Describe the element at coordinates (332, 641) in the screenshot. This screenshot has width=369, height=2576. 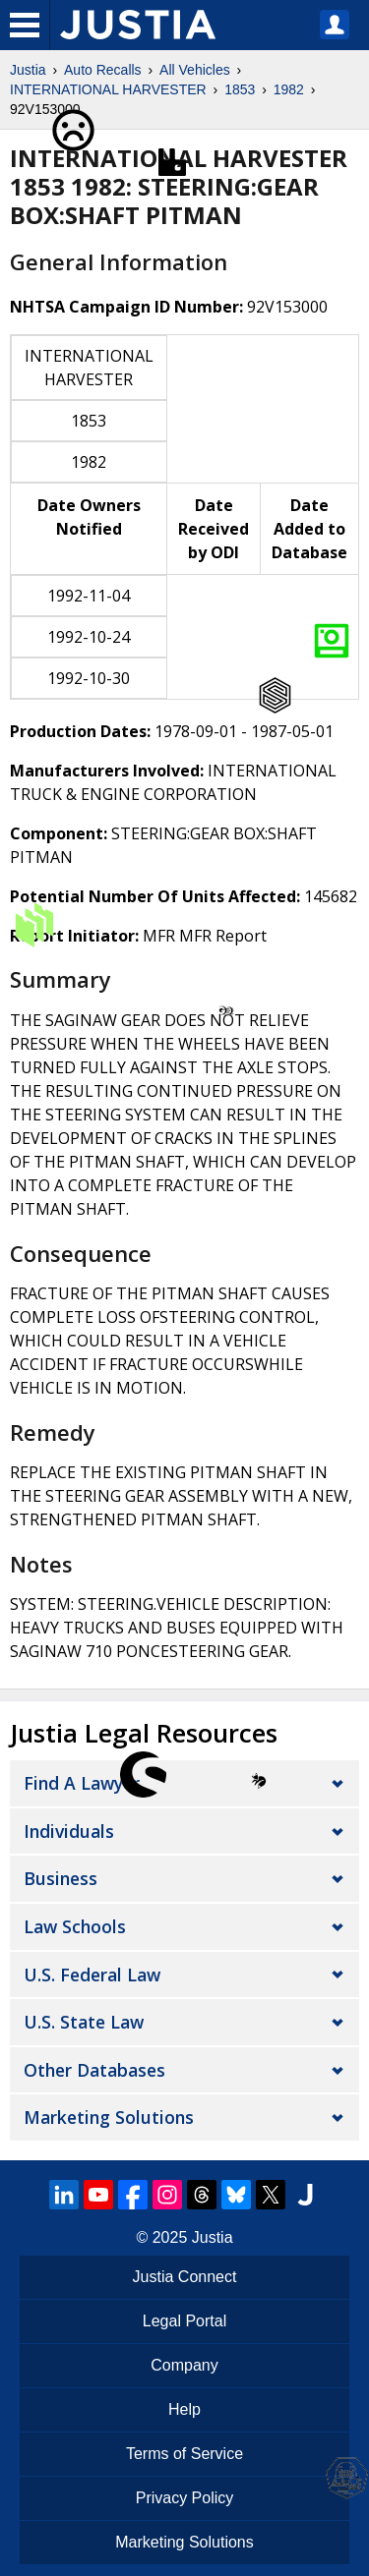
I see `access photo gallery or instant camera feature` at that location.